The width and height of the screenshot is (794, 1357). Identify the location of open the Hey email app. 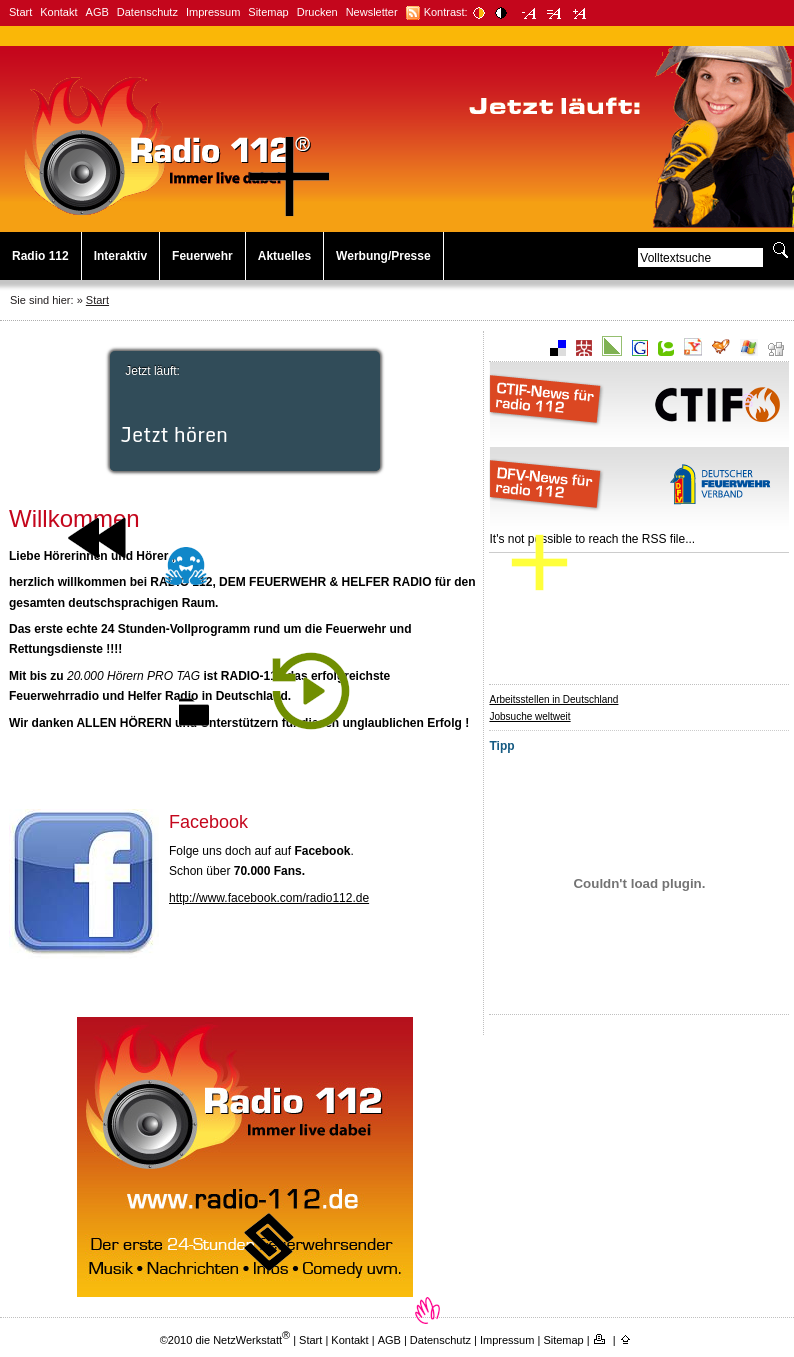
(427, 1310).